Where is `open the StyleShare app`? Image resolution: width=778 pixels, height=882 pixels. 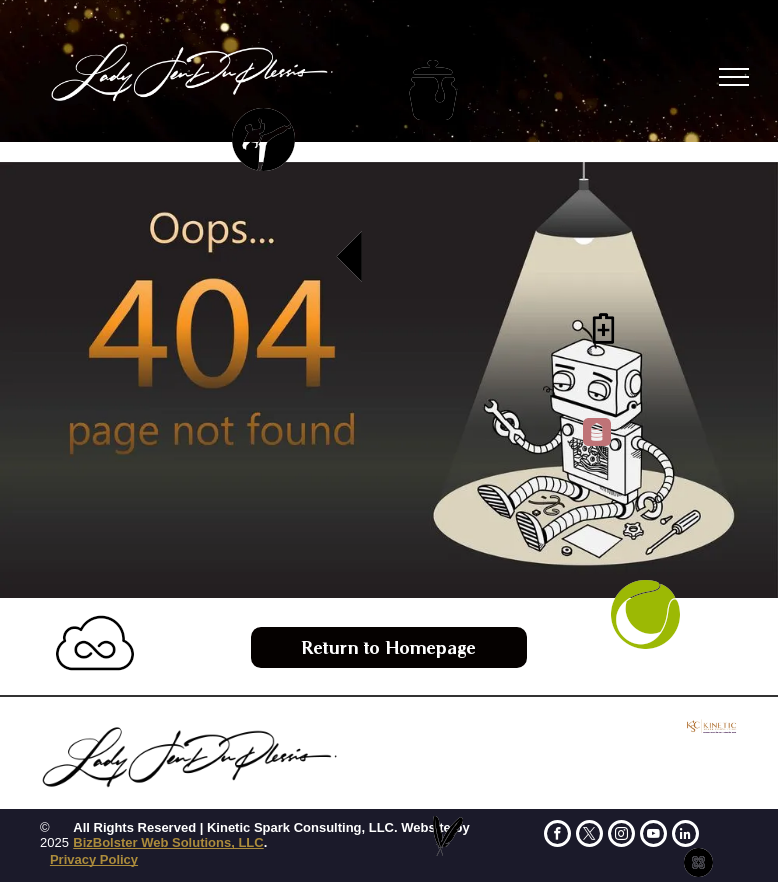 open the StyleShare app is located at coordinates (698, 862).